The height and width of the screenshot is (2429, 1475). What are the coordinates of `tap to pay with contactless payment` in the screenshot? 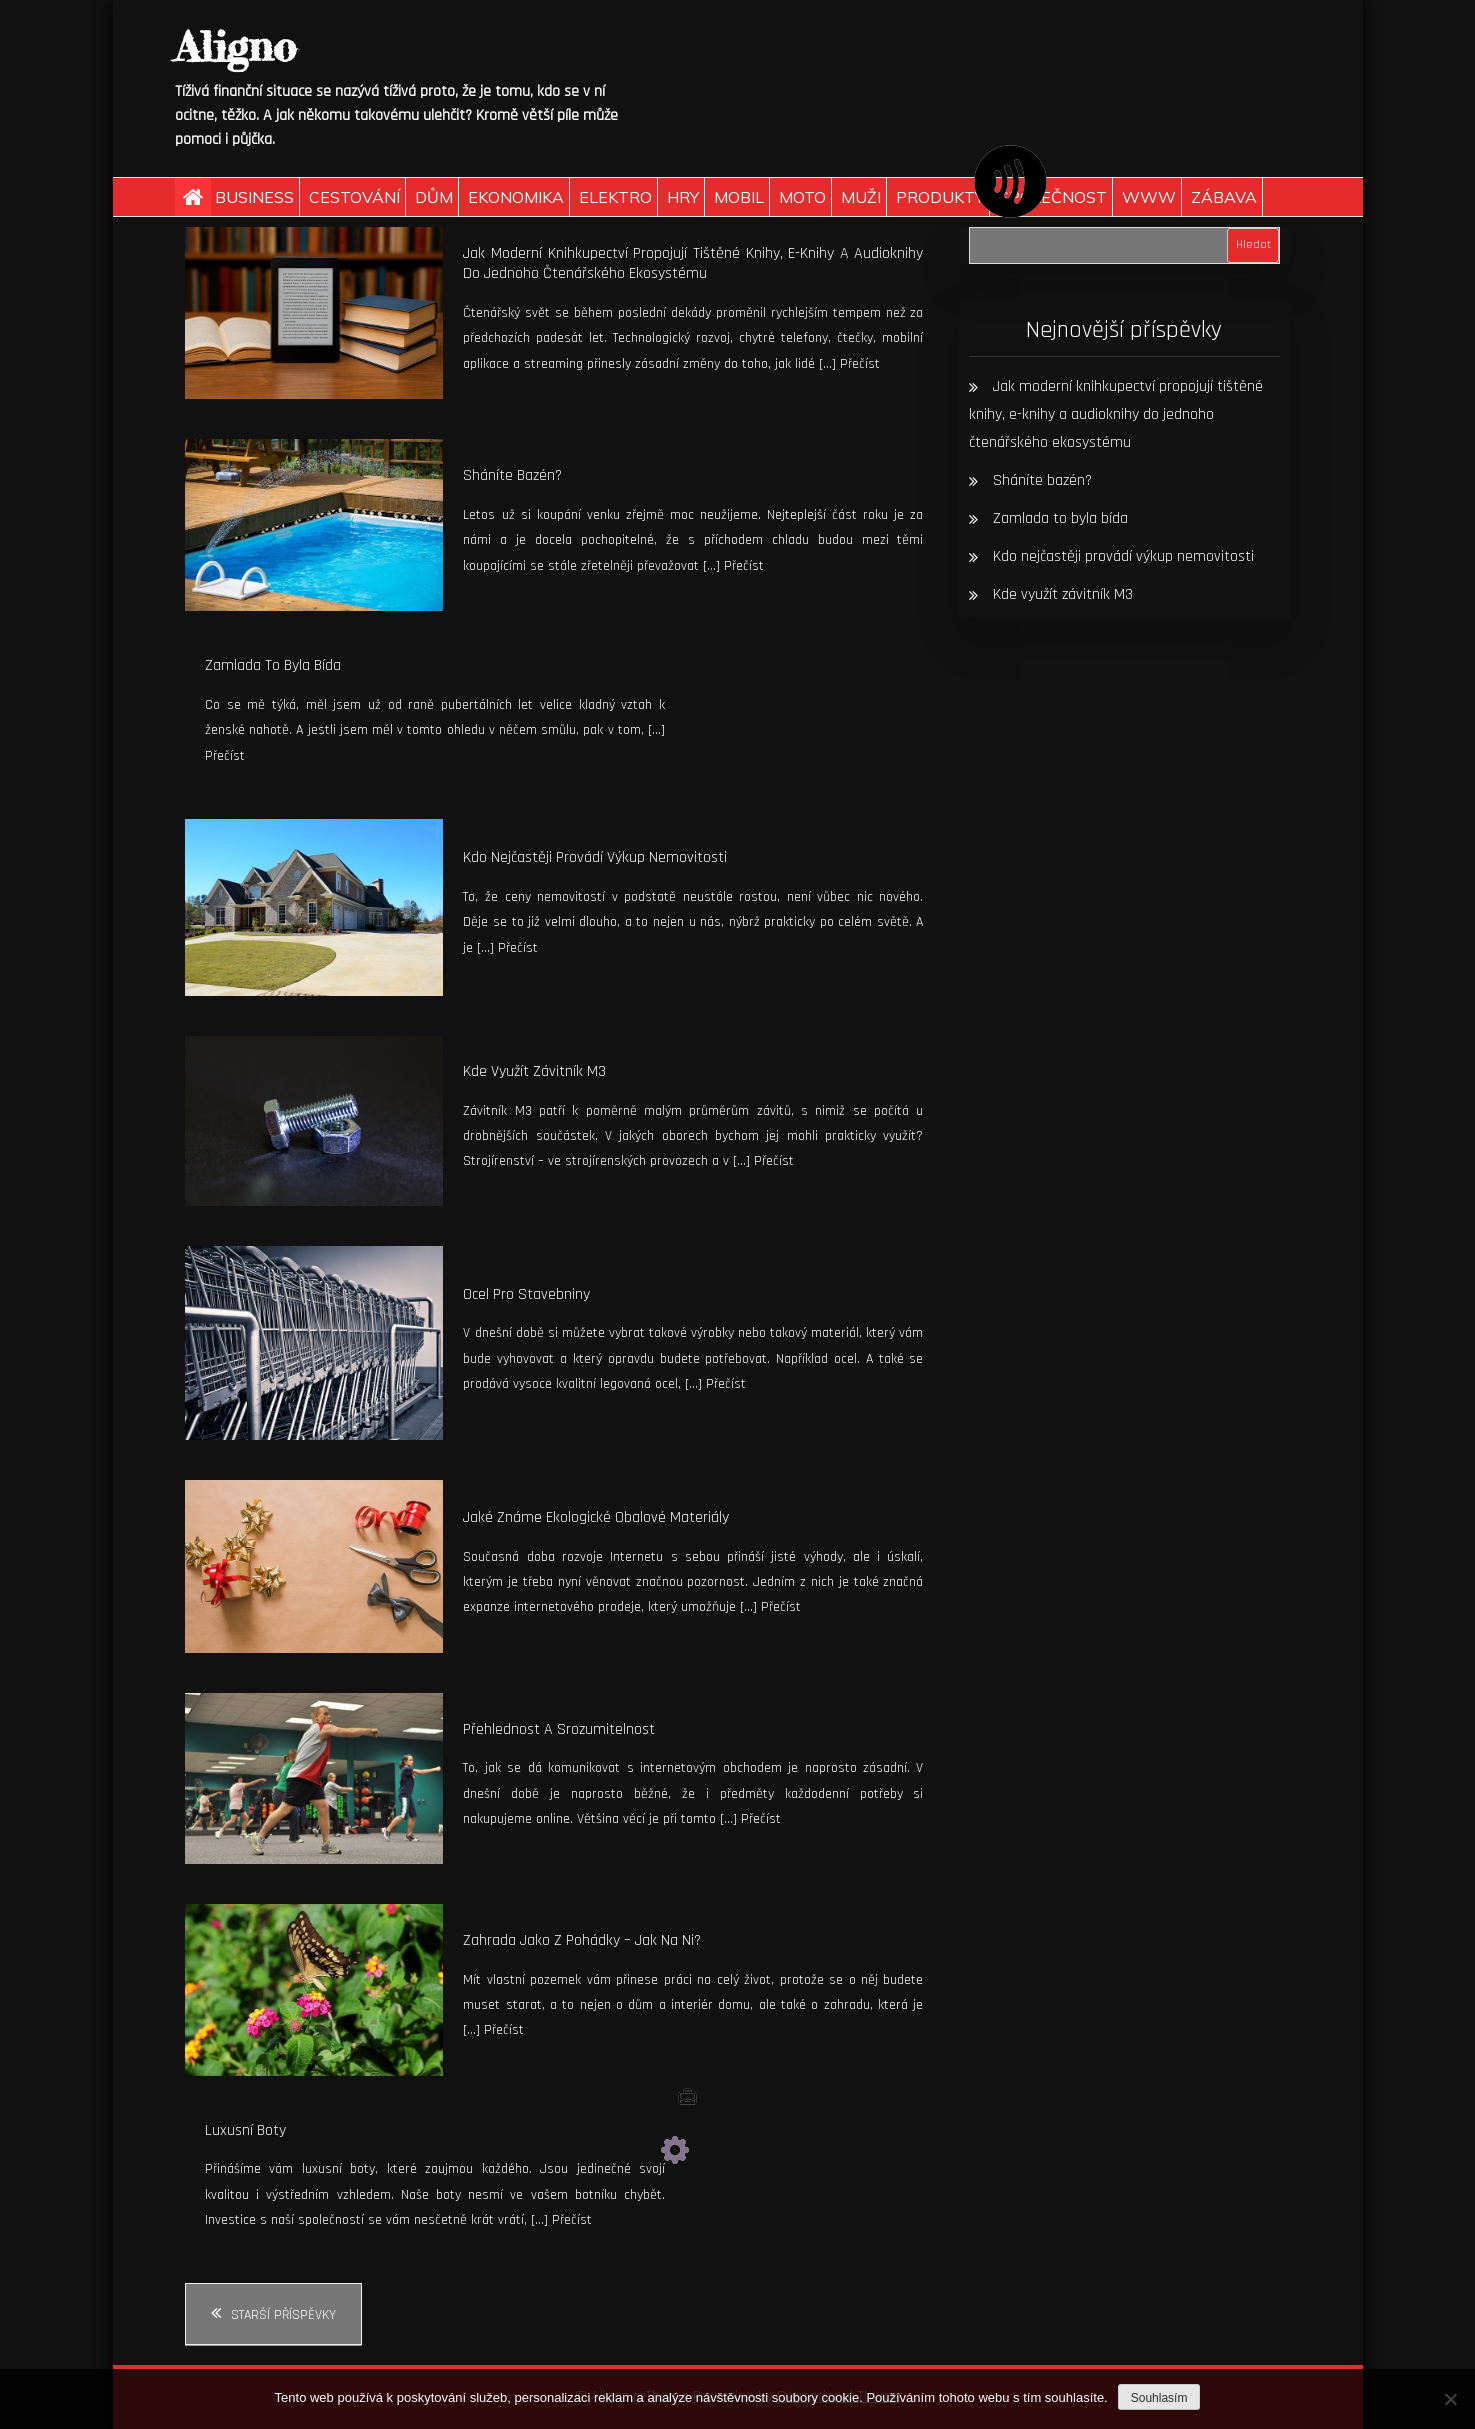 It's located at (1010, 181).